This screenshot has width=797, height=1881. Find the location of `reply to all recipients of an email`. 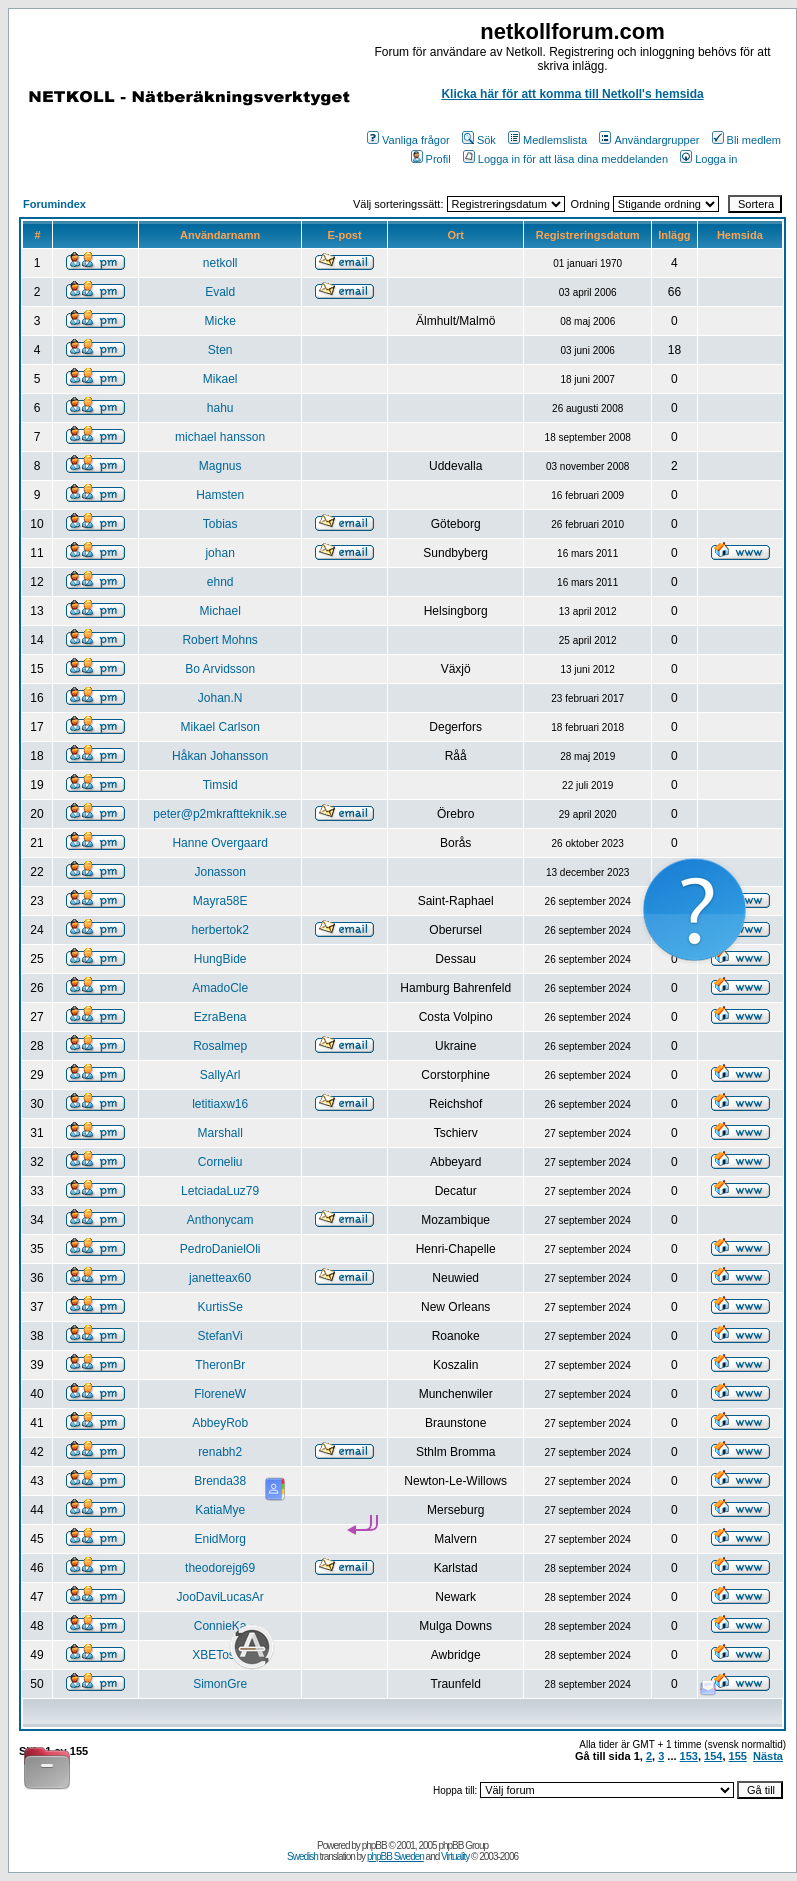

reply to all recipients of an email is located at coordinates (362, 1523).